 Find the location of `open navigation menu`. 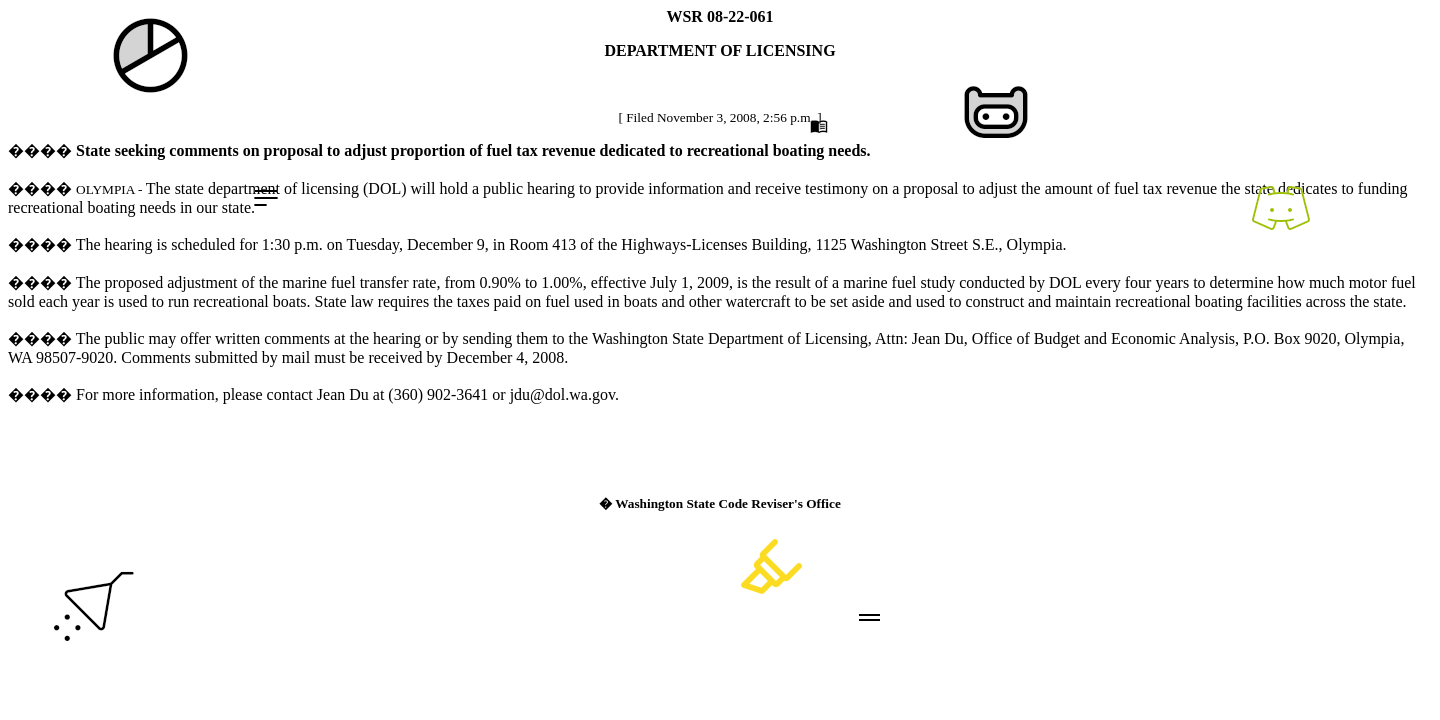

open navigation menu is located at coordinates (266, 198).